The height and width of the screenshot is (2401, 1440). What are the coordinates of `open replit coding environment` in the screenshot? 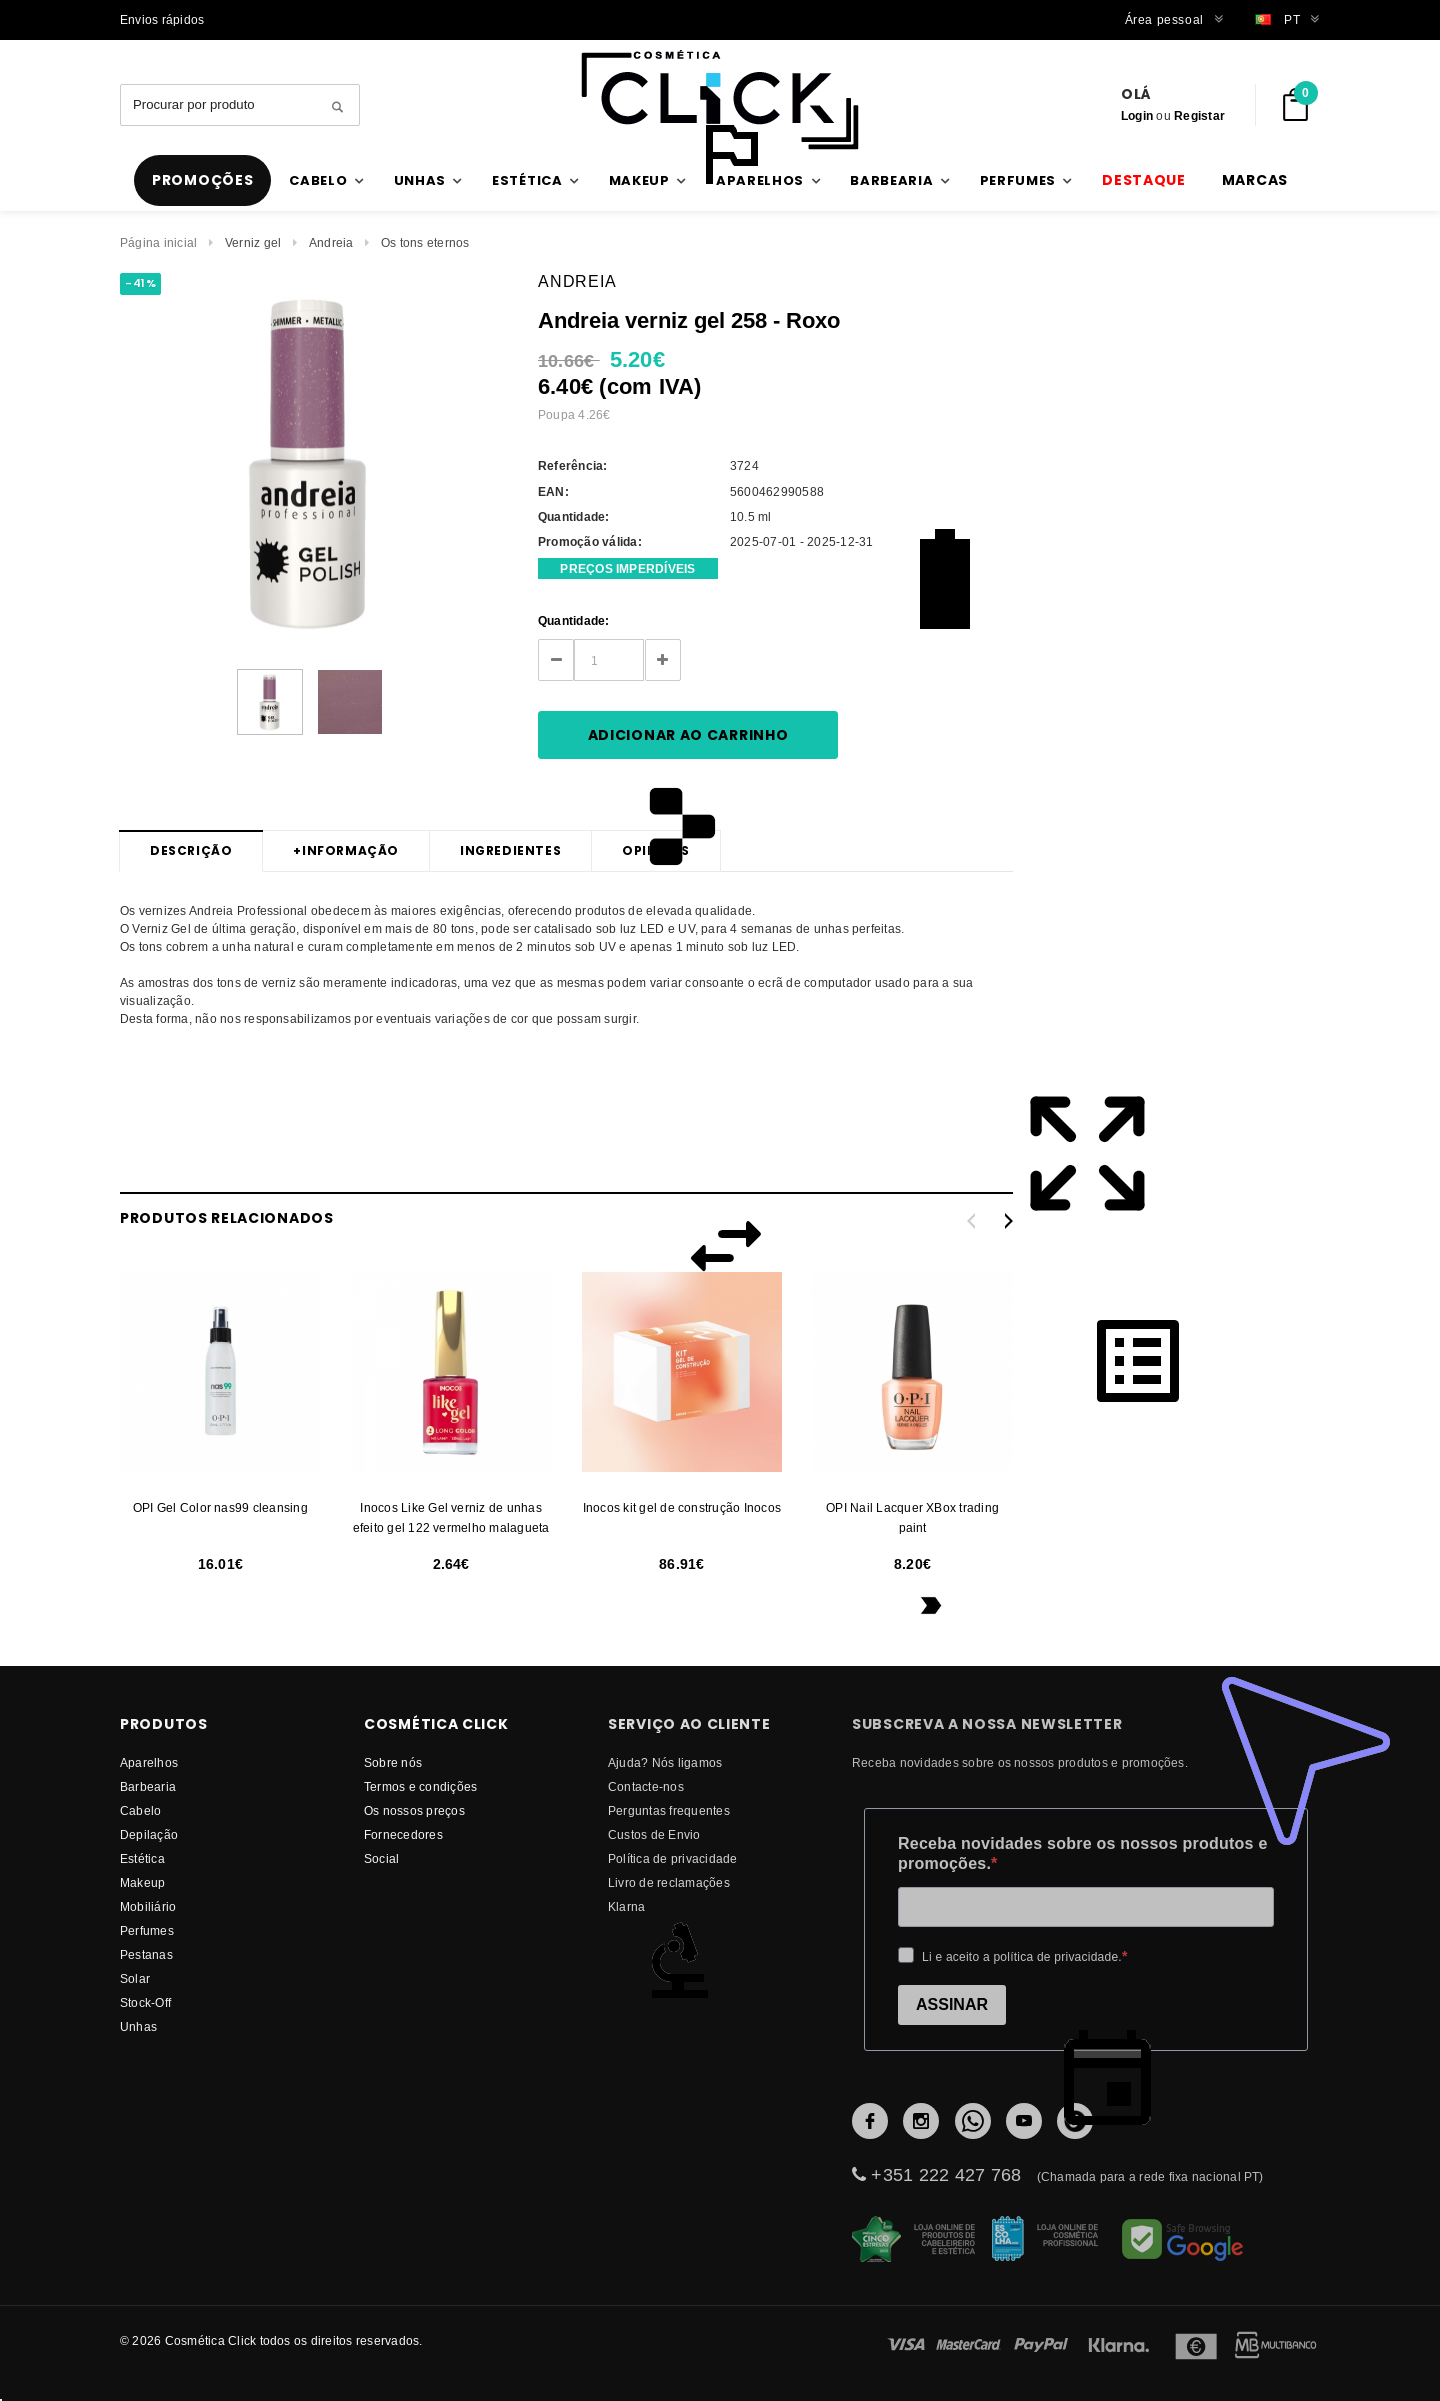 It's located at (676, 826).